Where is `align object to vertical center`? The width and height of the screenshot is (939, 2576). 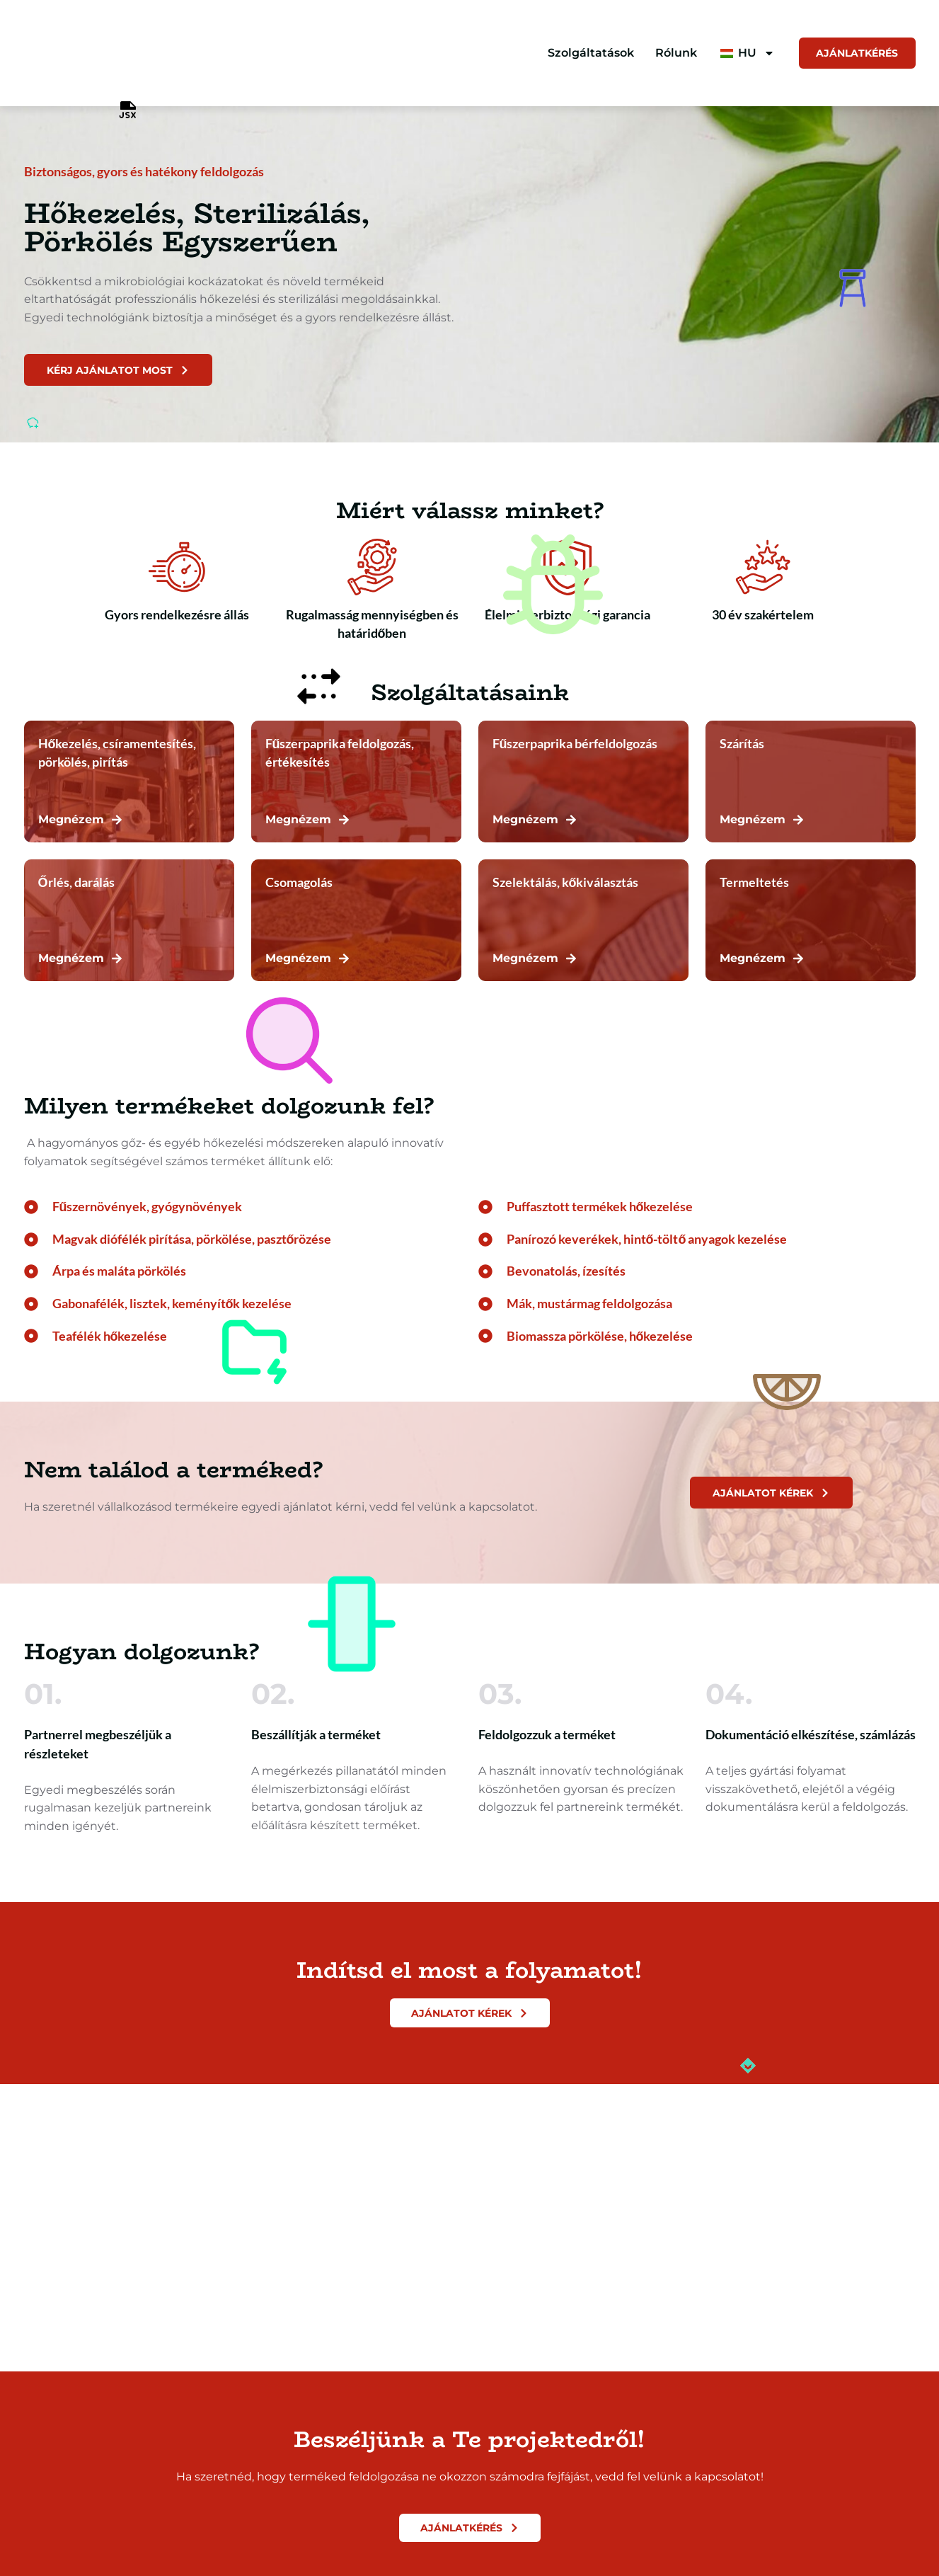 align object to vertical center is located at coordinates (352, 1624).